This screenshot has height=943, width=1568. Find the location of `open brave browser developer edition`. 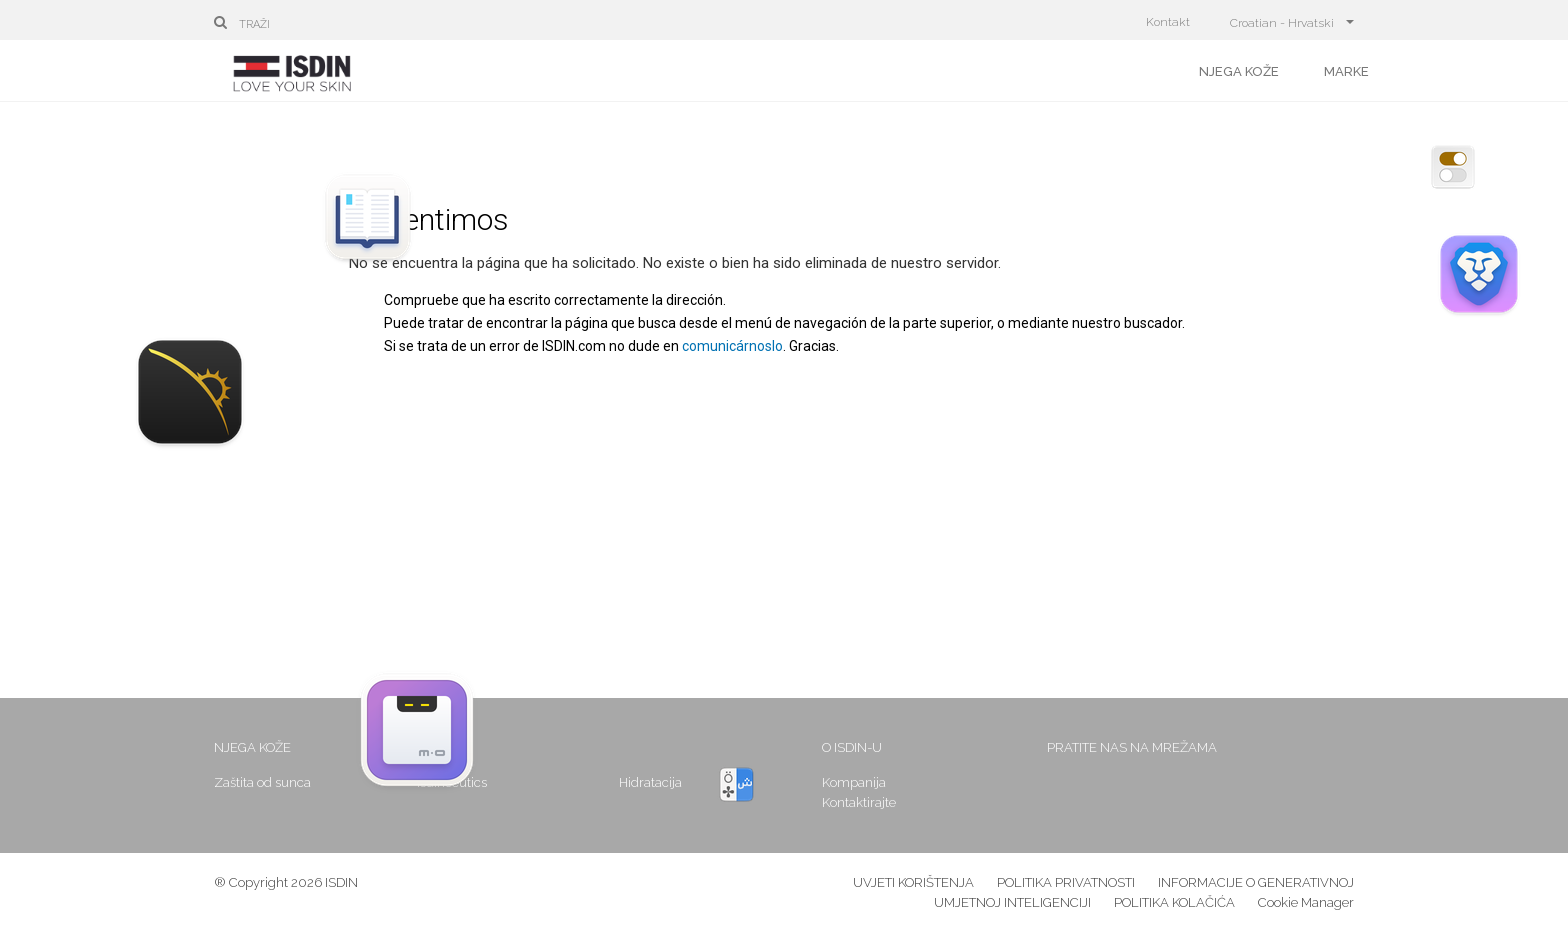

open brave browser developer edition is located at coordinates (1479, 274).